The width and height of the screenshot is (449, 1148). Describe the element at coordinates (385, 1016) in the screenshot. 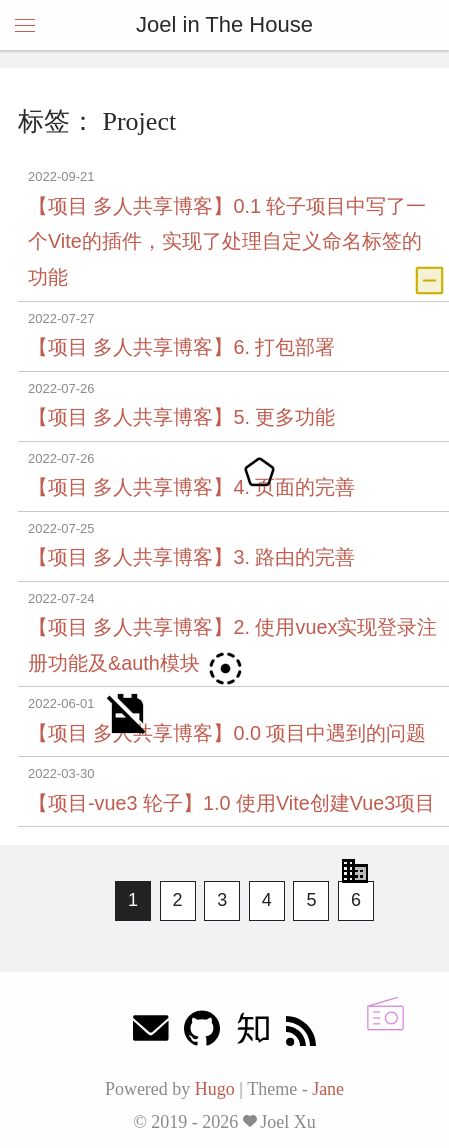

I see `open radio or audio streaming` at that location.